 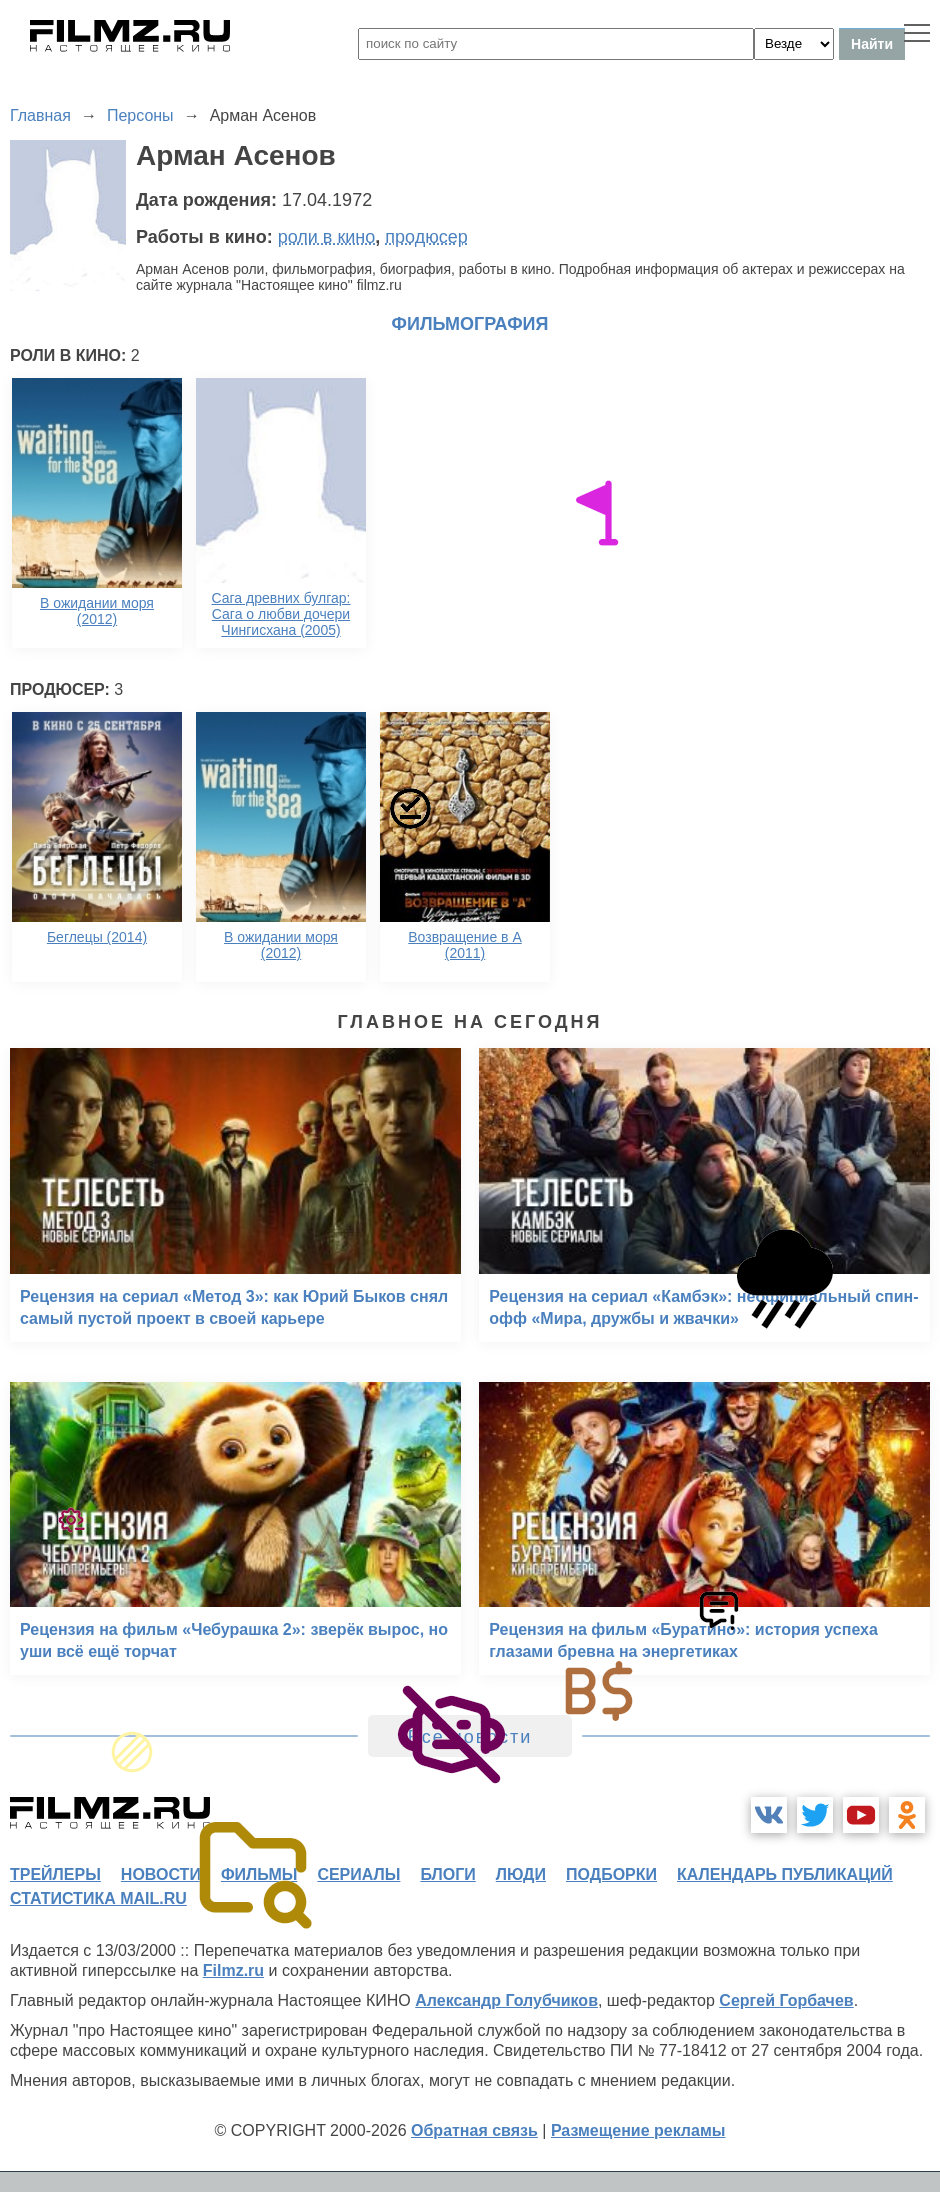 I want to click on indicates rainy weather conditions, so click(x=785, y=1279).